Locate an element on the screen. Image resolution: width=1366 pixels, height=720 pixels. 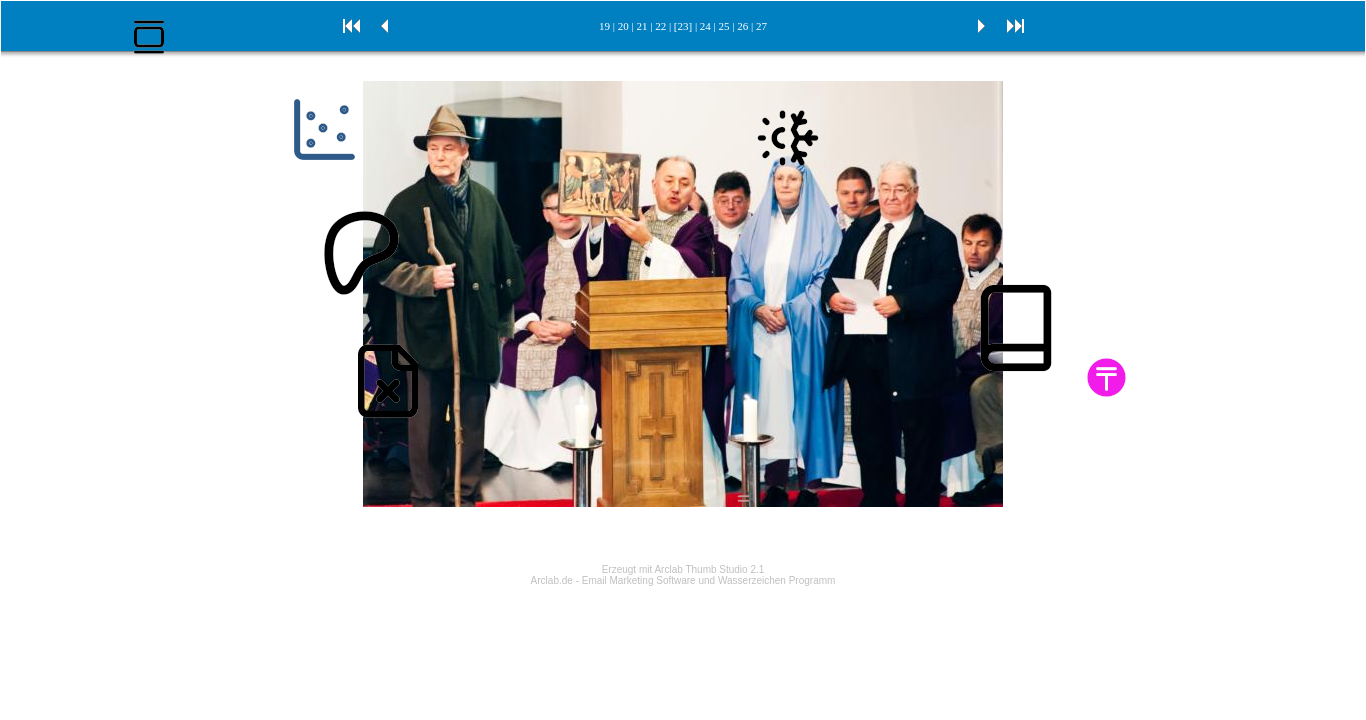
visit creator's patreon page is located at coordinates (358, 251).